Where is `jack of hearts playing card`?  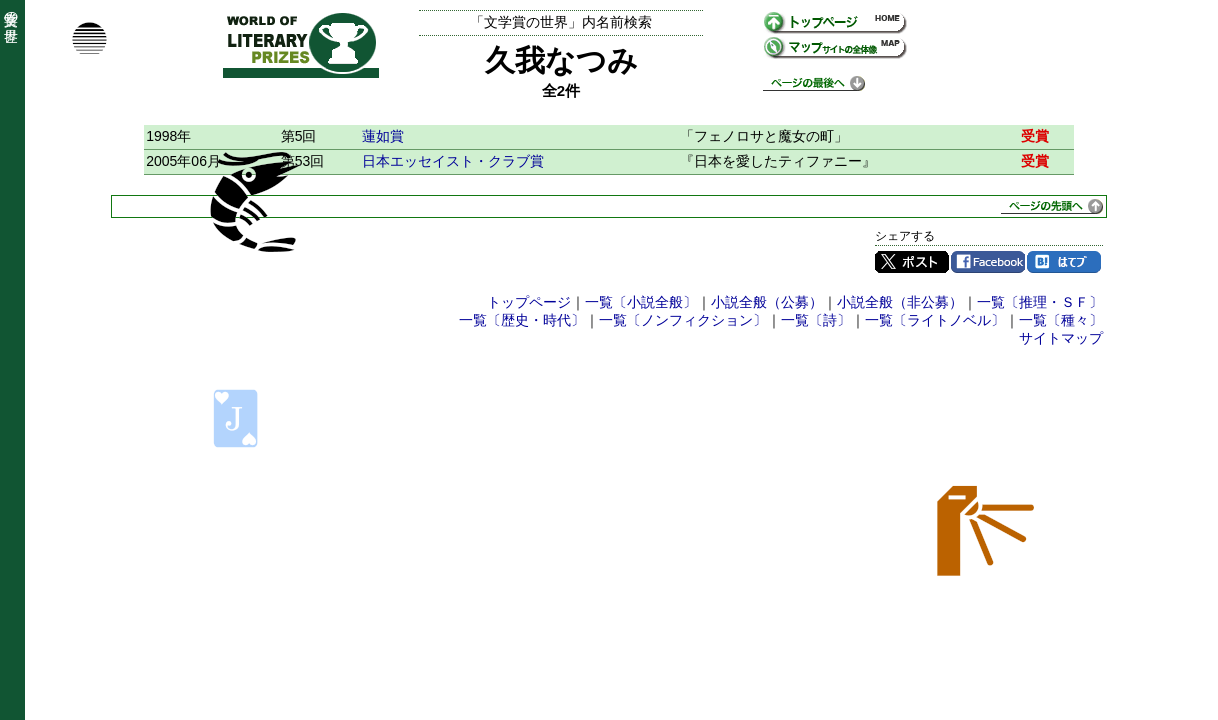 jack of hearts playing card is located at coordinates (235, 418).